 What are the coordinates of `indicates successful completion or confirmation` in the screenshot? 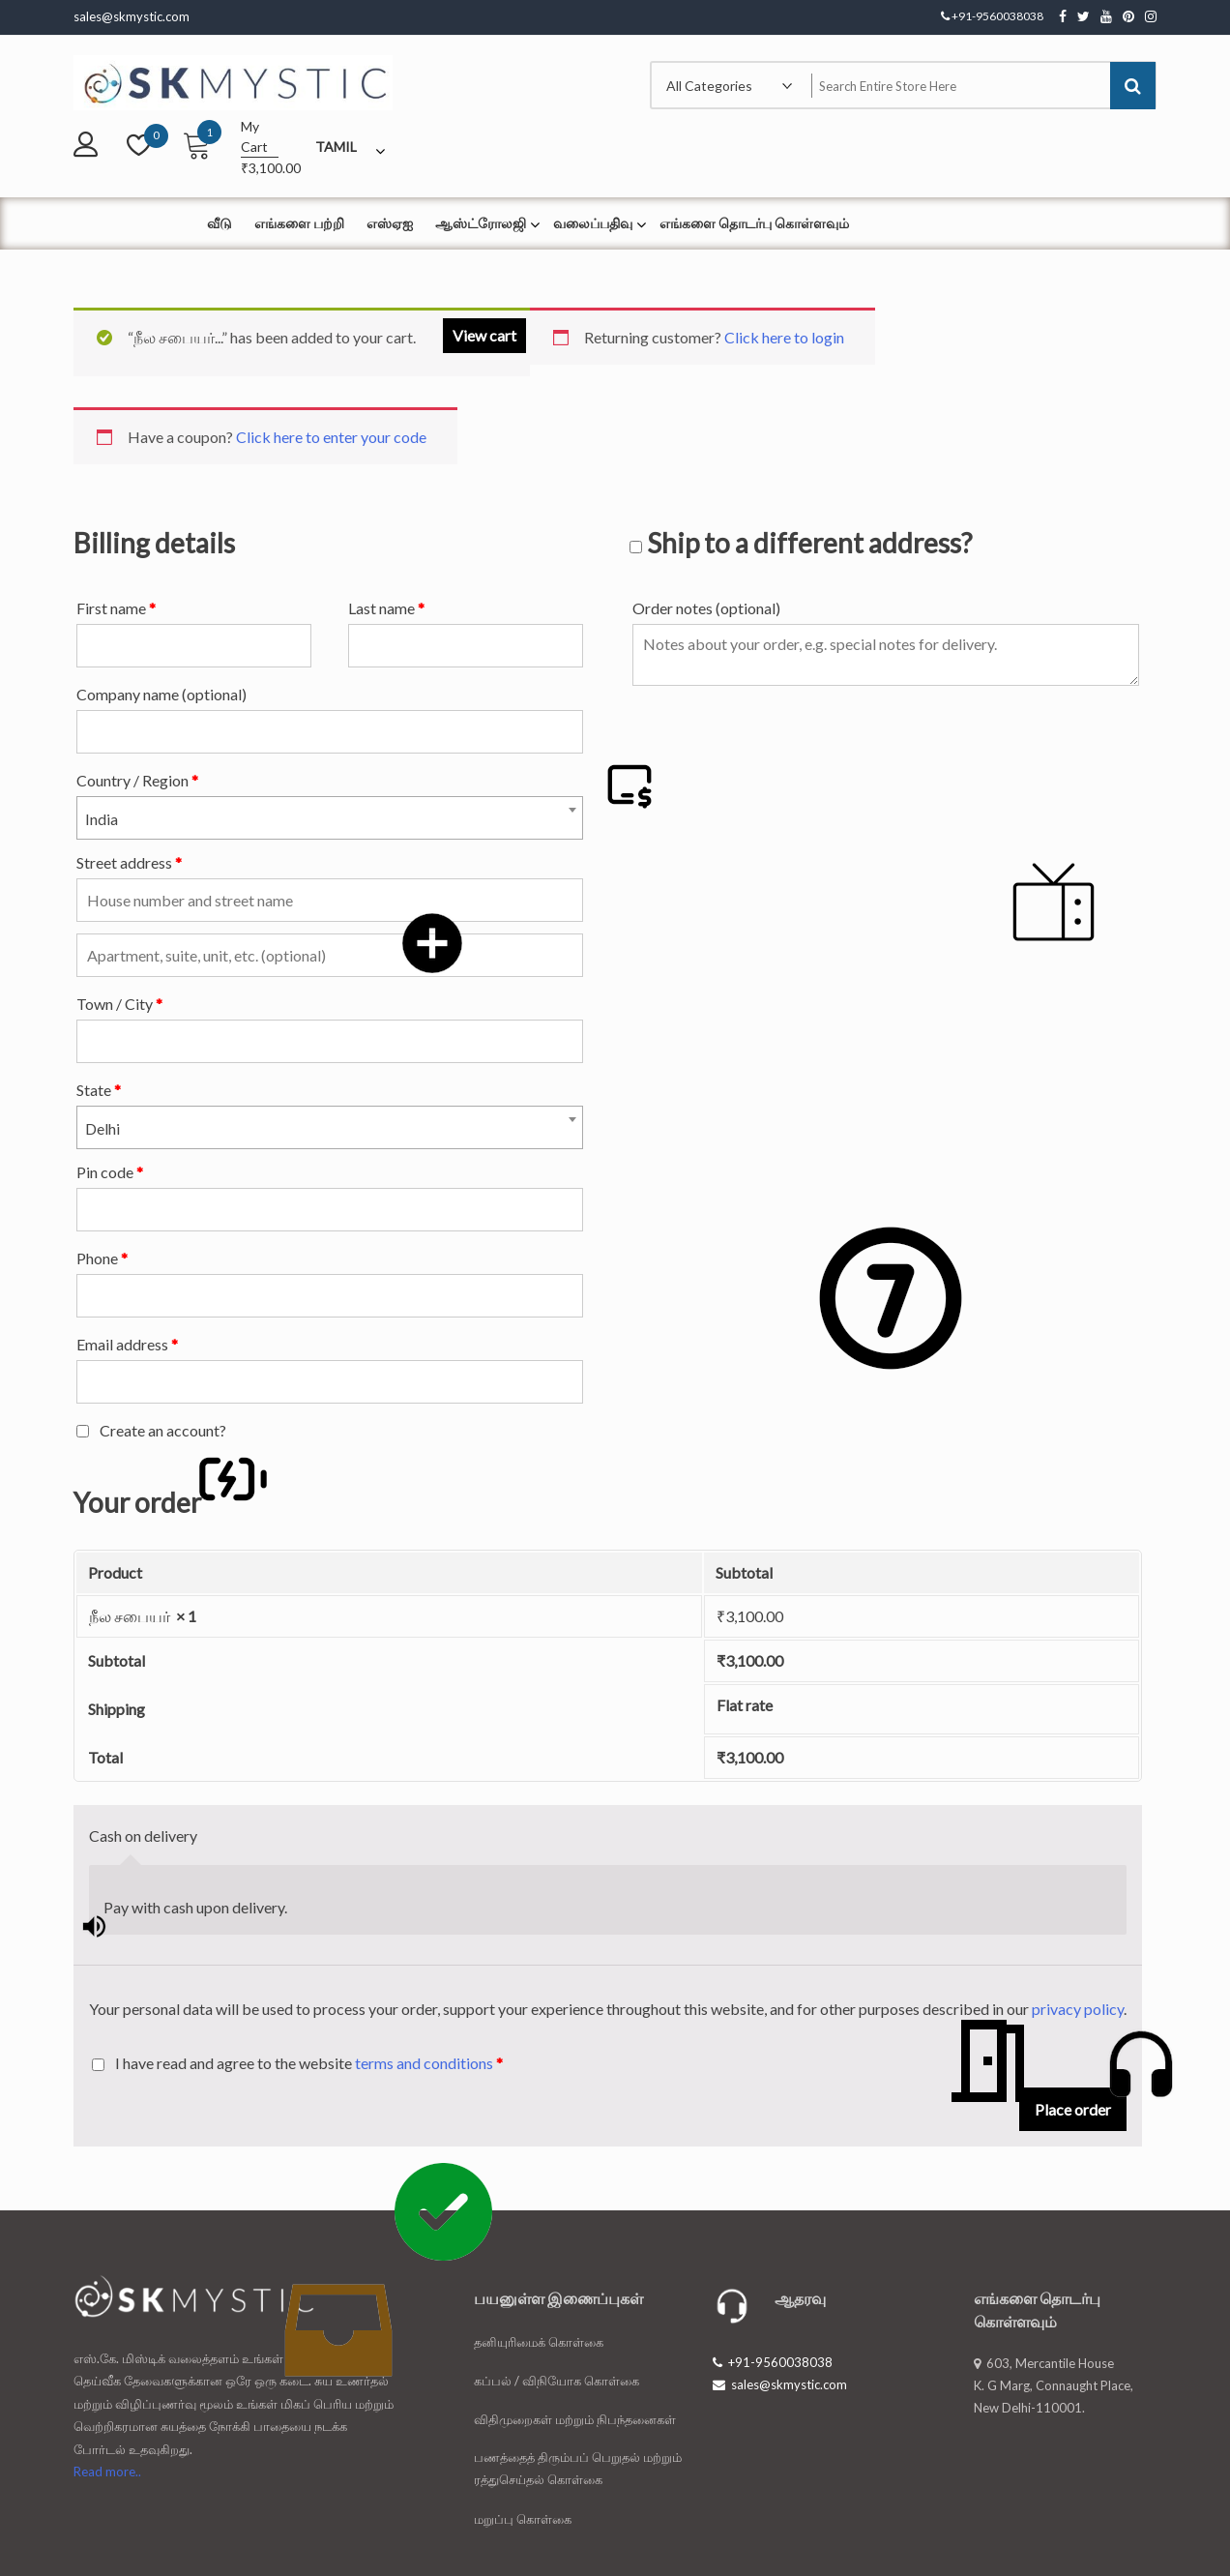 It's located at (443, 2211).